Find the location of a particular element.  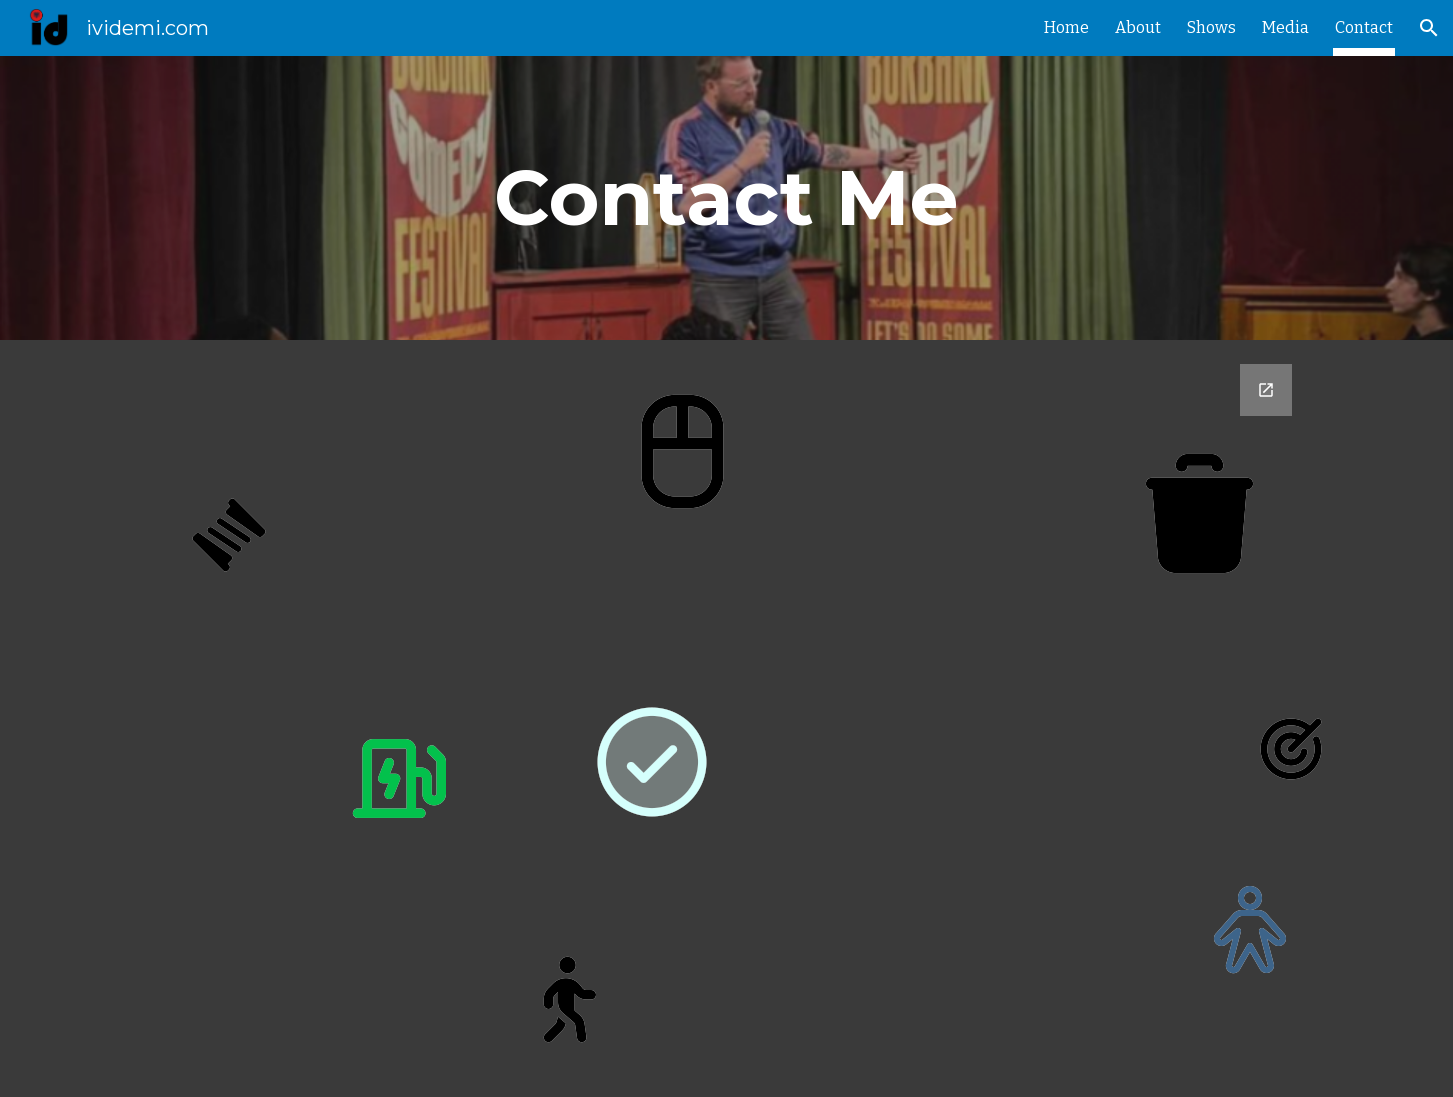

walking directions or pedestrian navigation mode is located at coordinates (567, 999).